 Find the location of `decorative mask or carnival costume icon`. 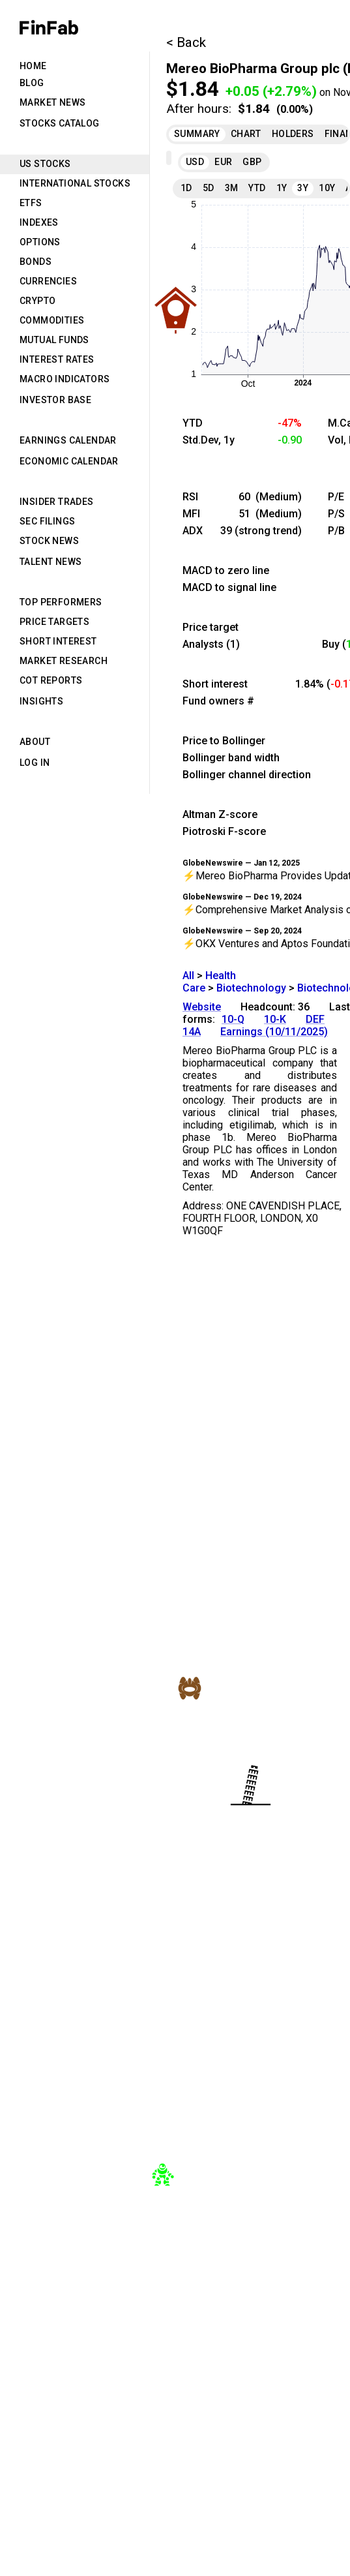

decorative mask or carnival costume icon is located at coordinates (190, 1688).